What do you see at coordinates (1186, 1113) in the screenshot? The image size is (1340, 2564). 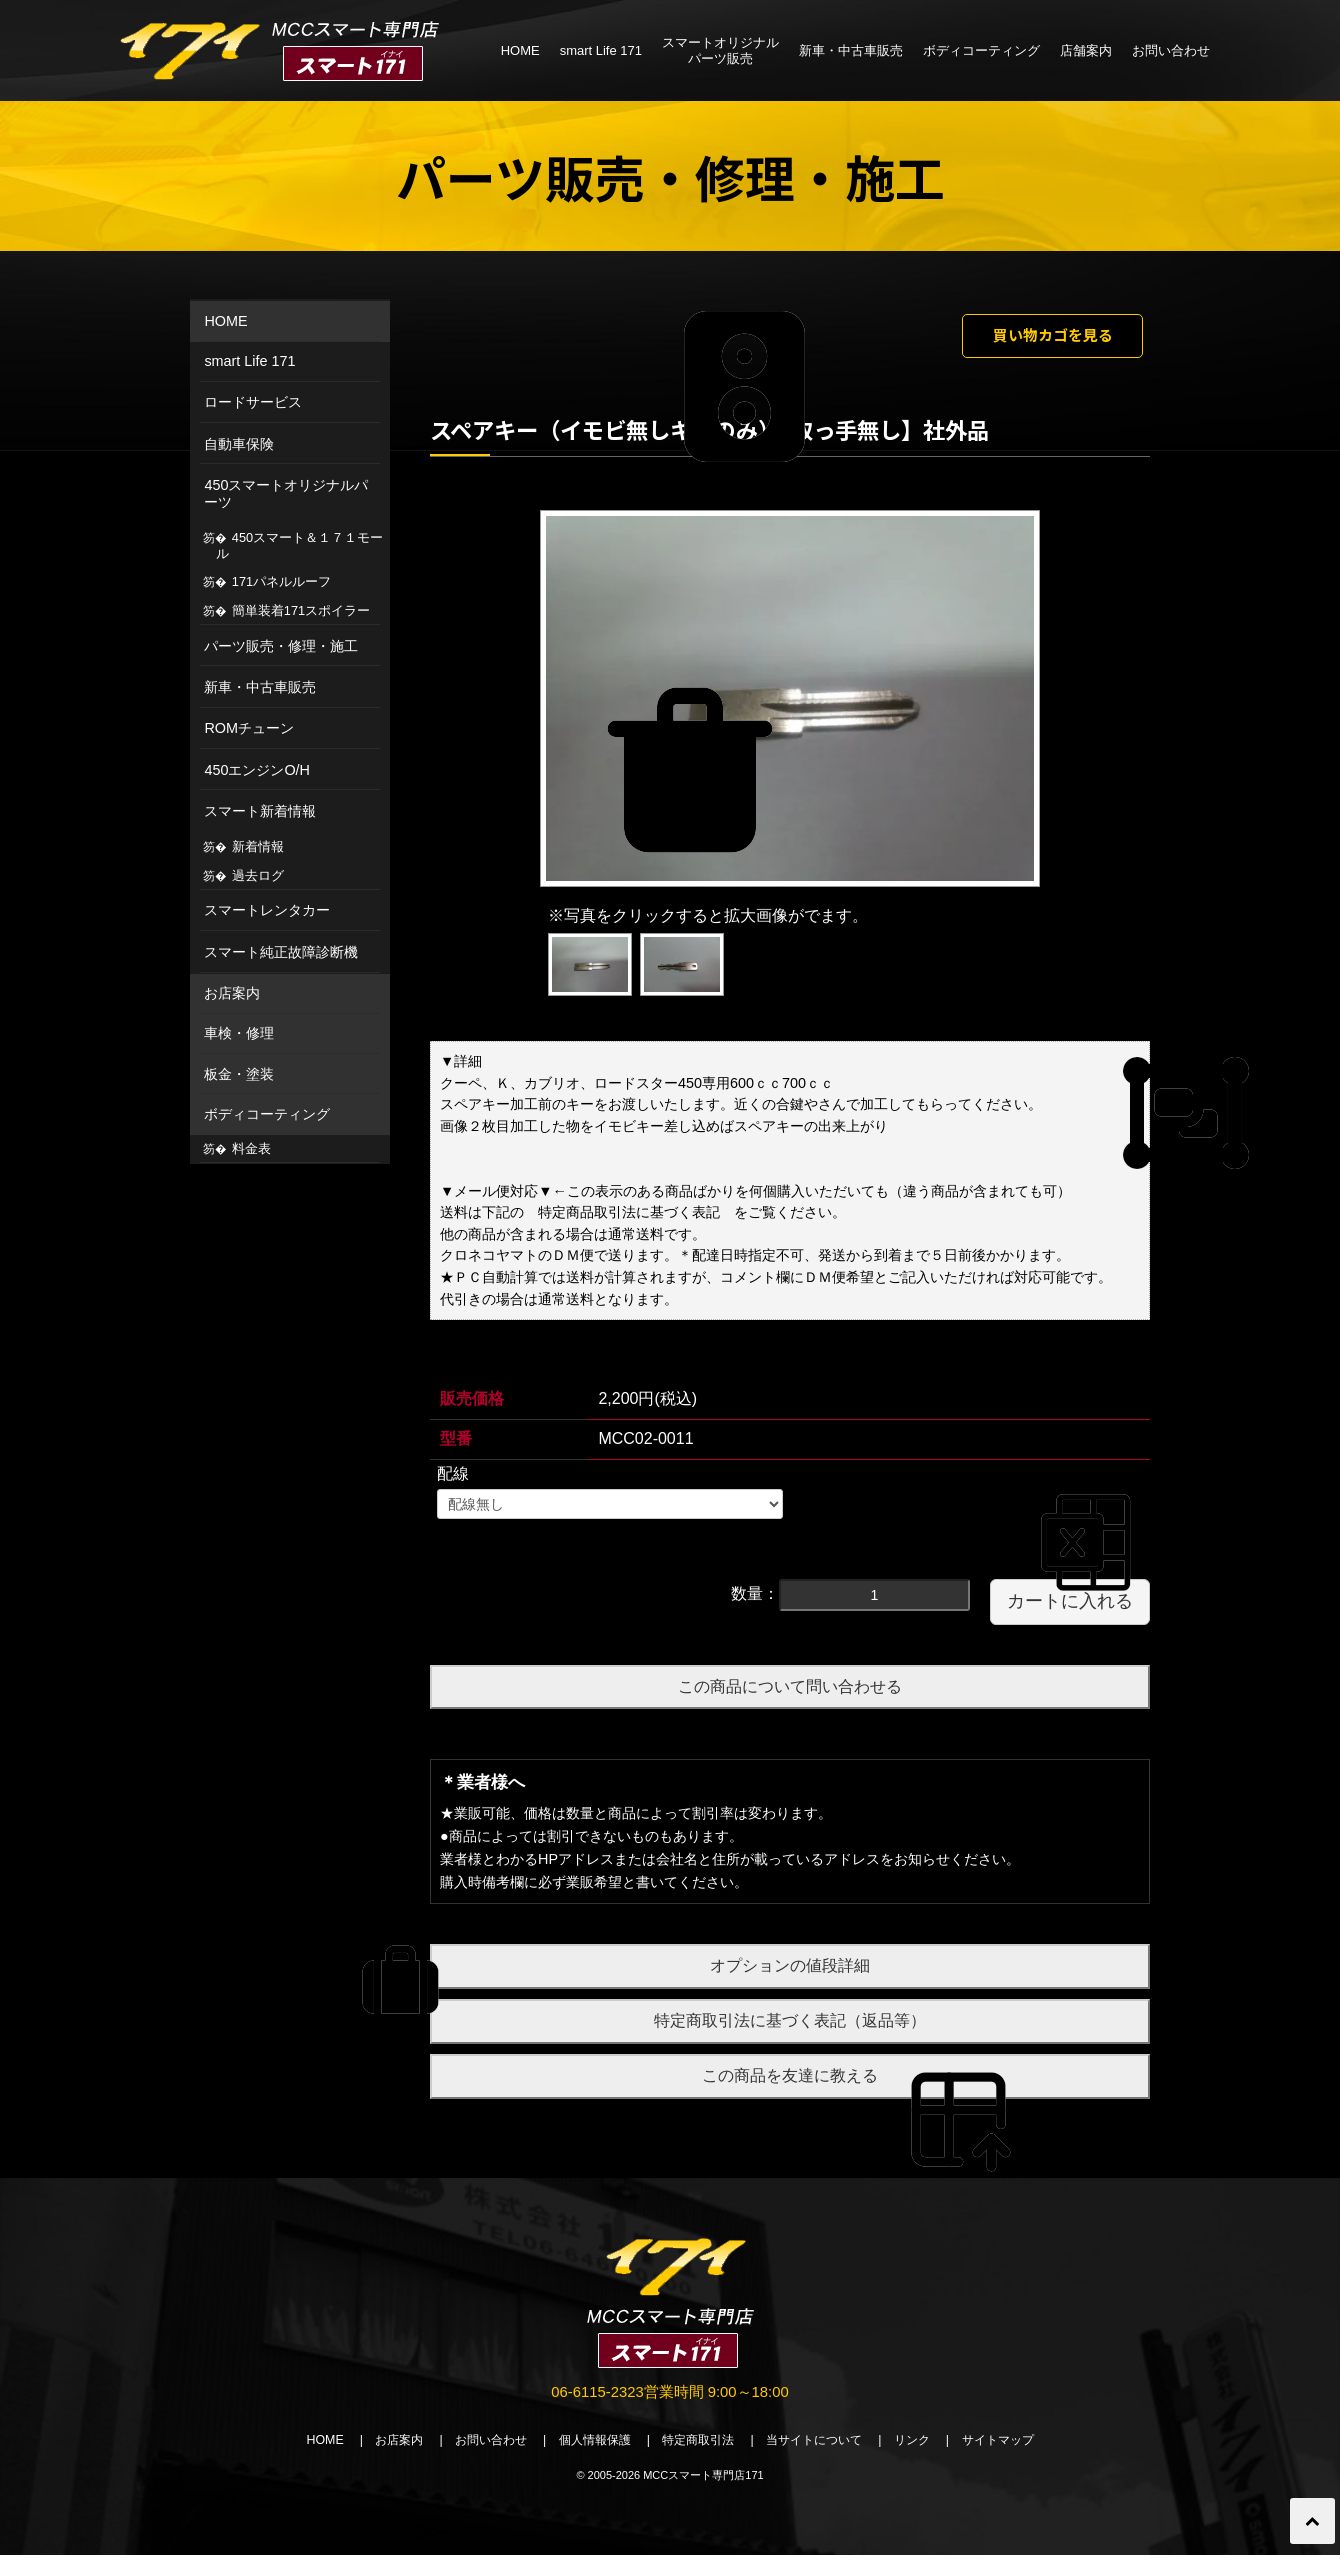 I see `group selected objects together` at bounding box center [1186, 1113].